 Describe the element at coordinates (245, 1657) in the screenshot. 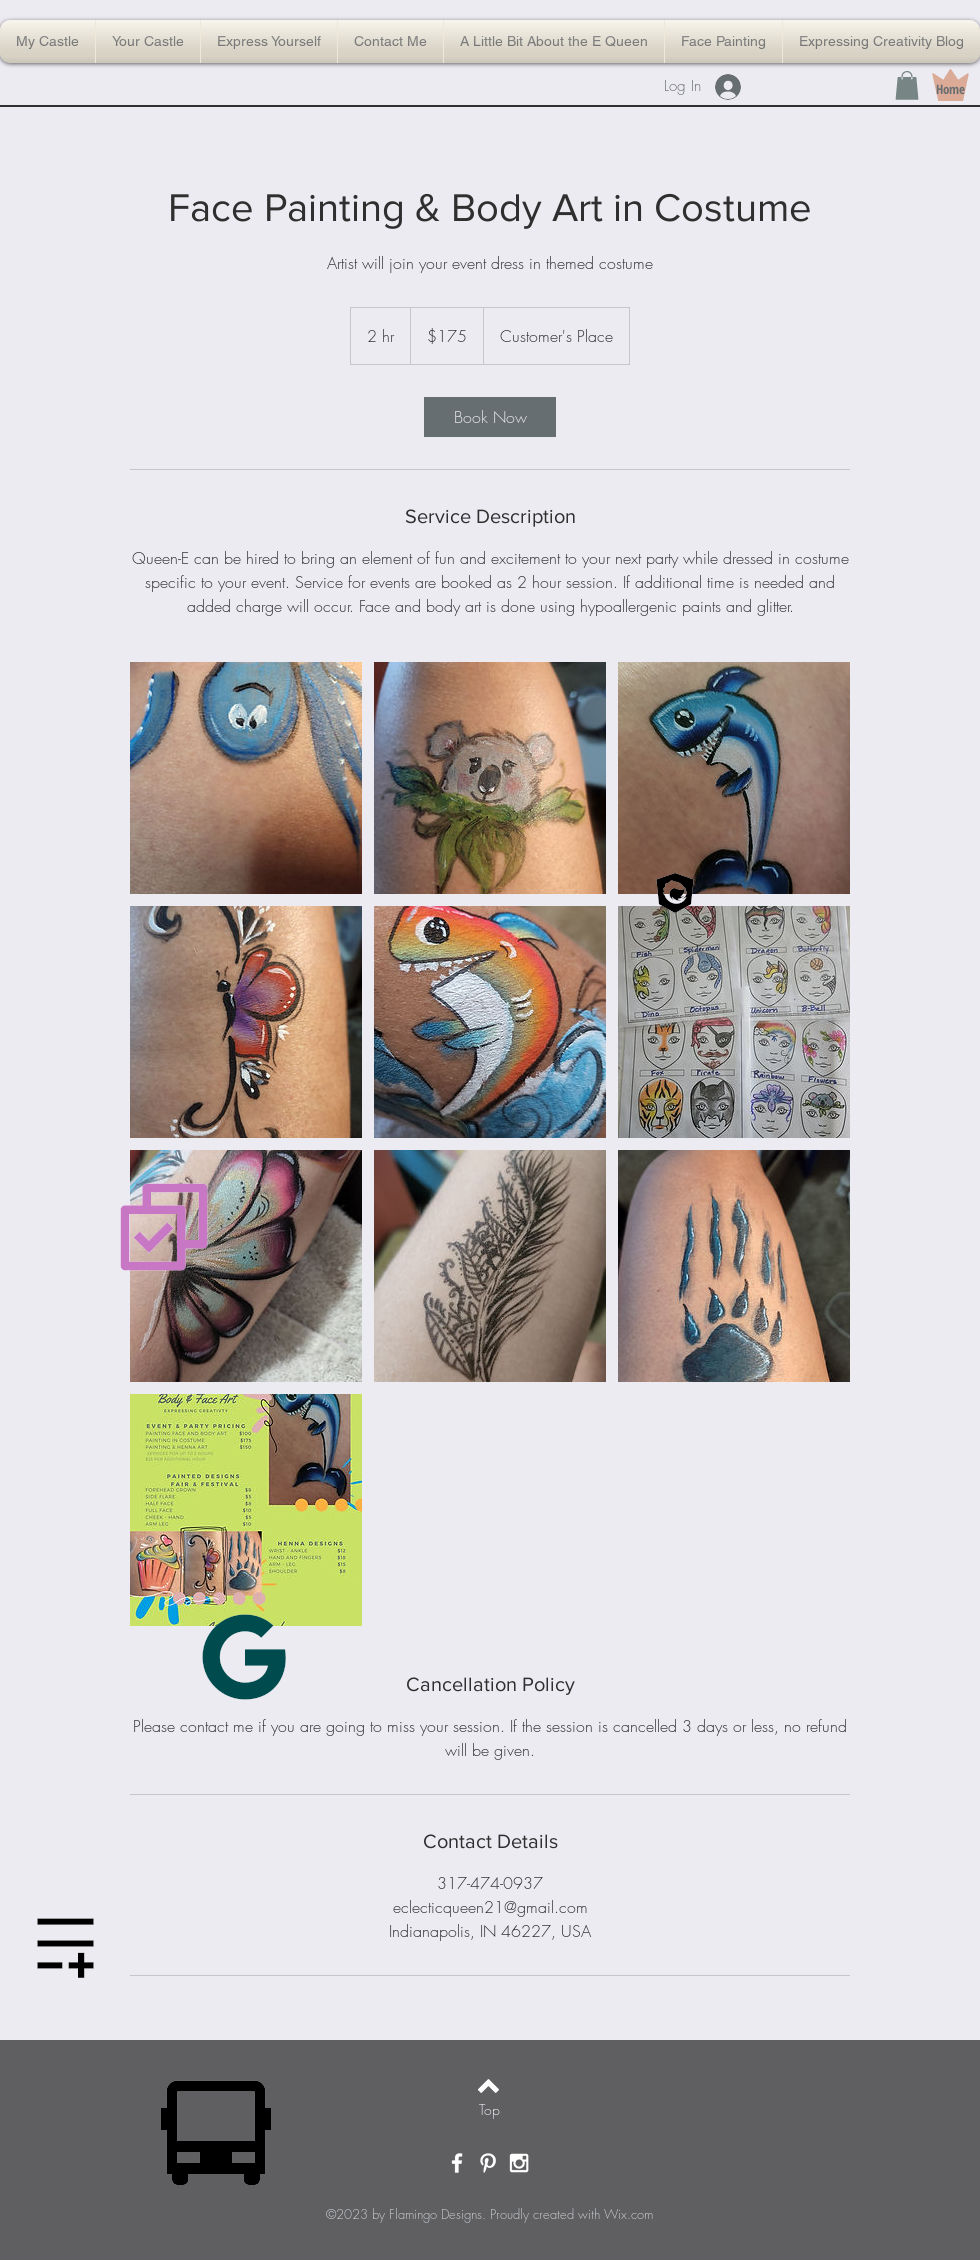

I see `sign in with Google` at that location.